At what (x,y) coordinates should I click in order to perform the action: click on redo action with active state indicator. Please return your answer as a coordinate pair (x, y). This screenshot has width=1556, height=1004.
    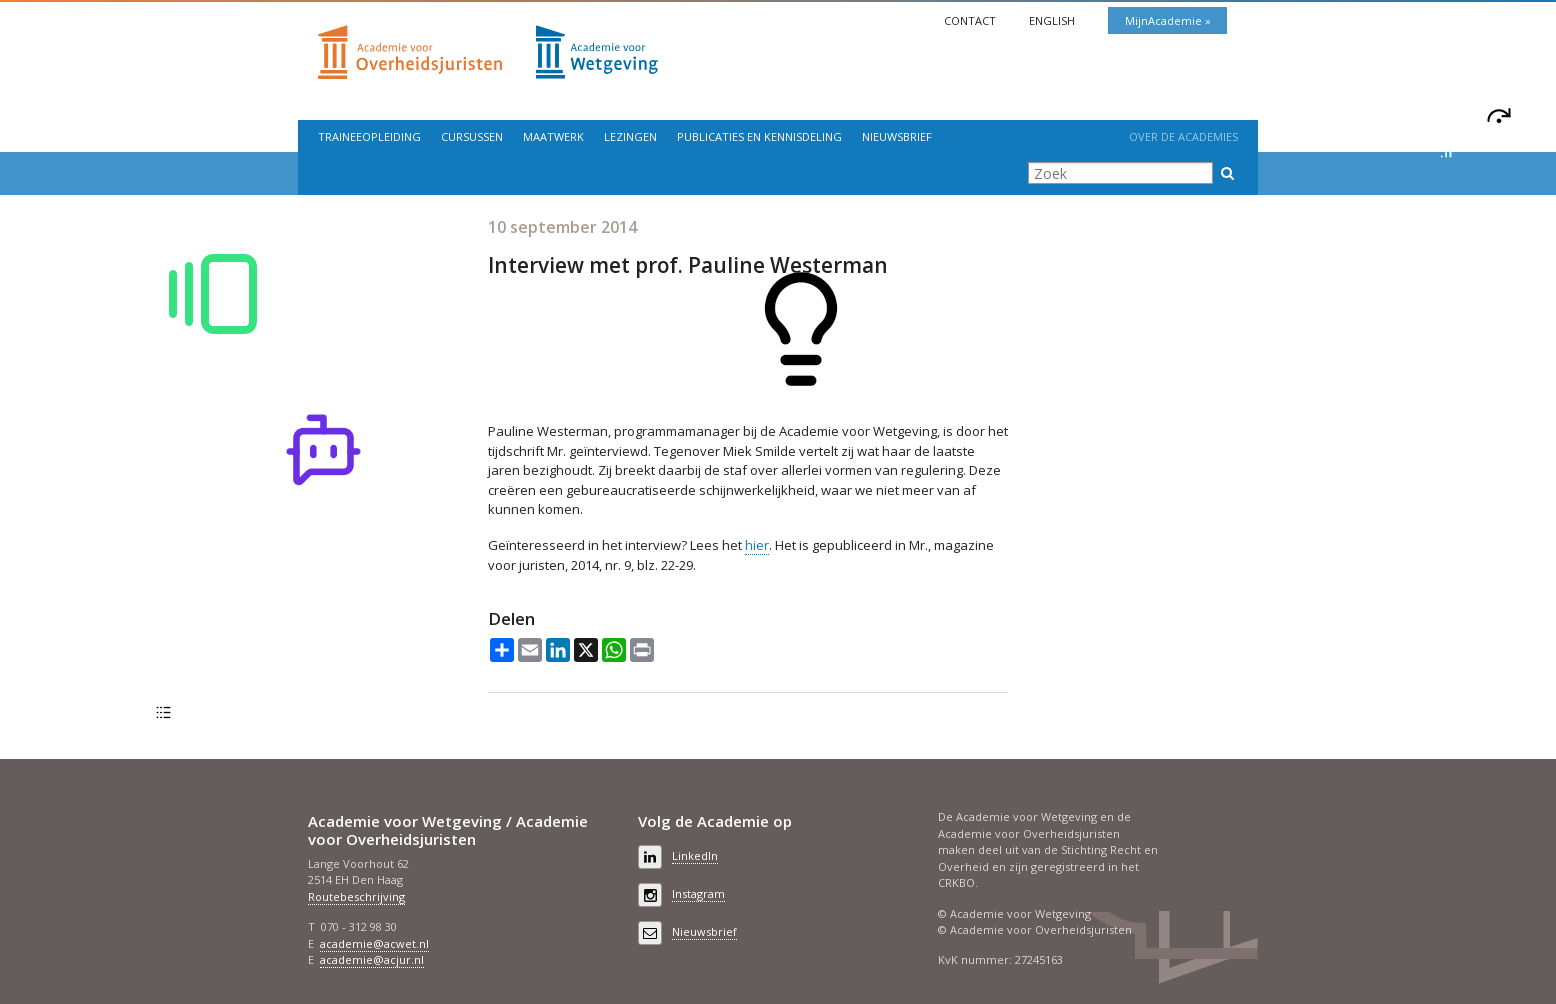
    Looking at the image, I should click on (1499, 115).